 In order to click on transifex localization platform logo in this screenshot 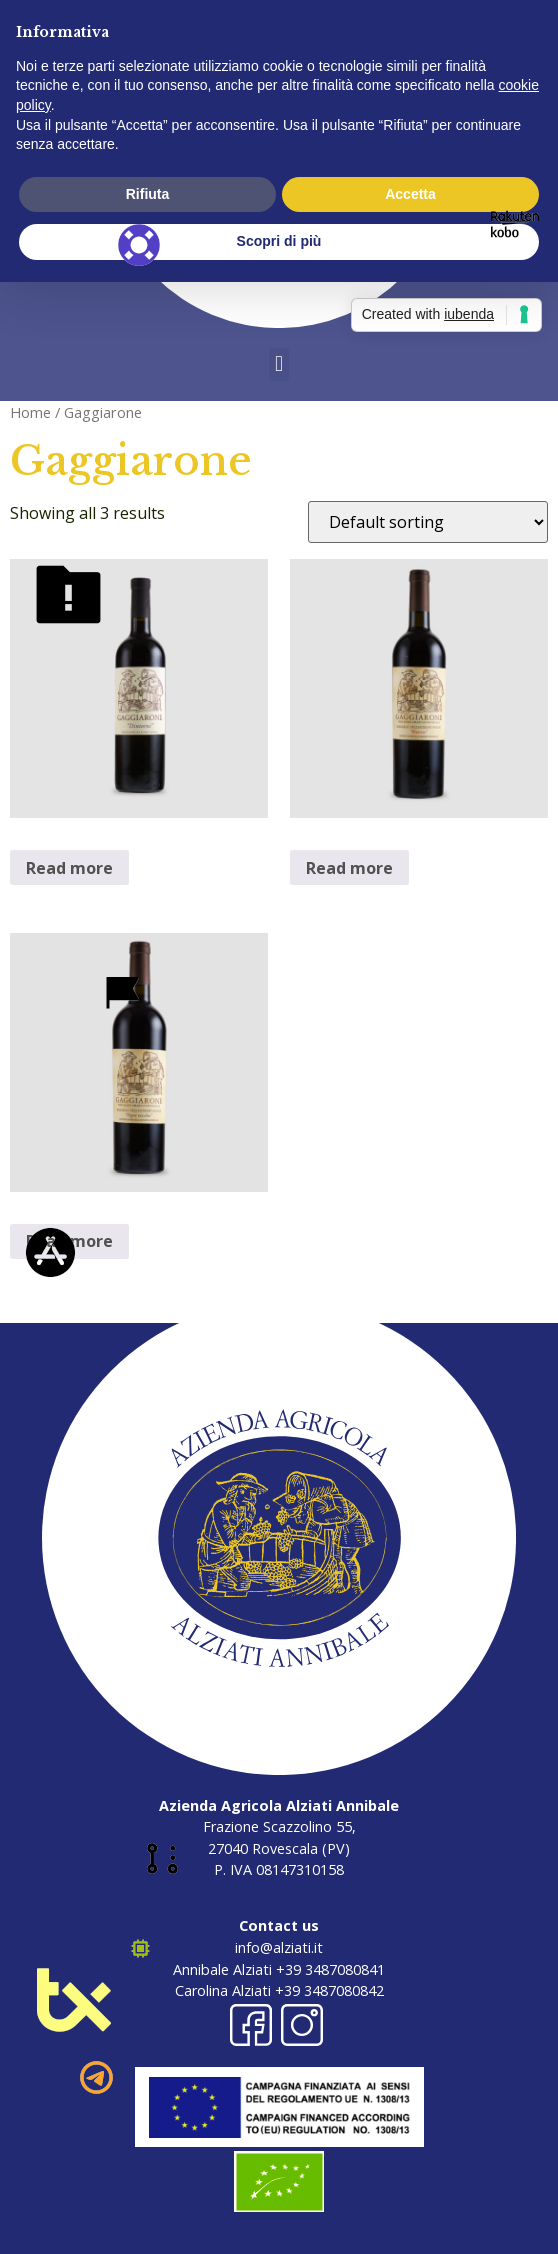, I will do `click(74, 2000)`.